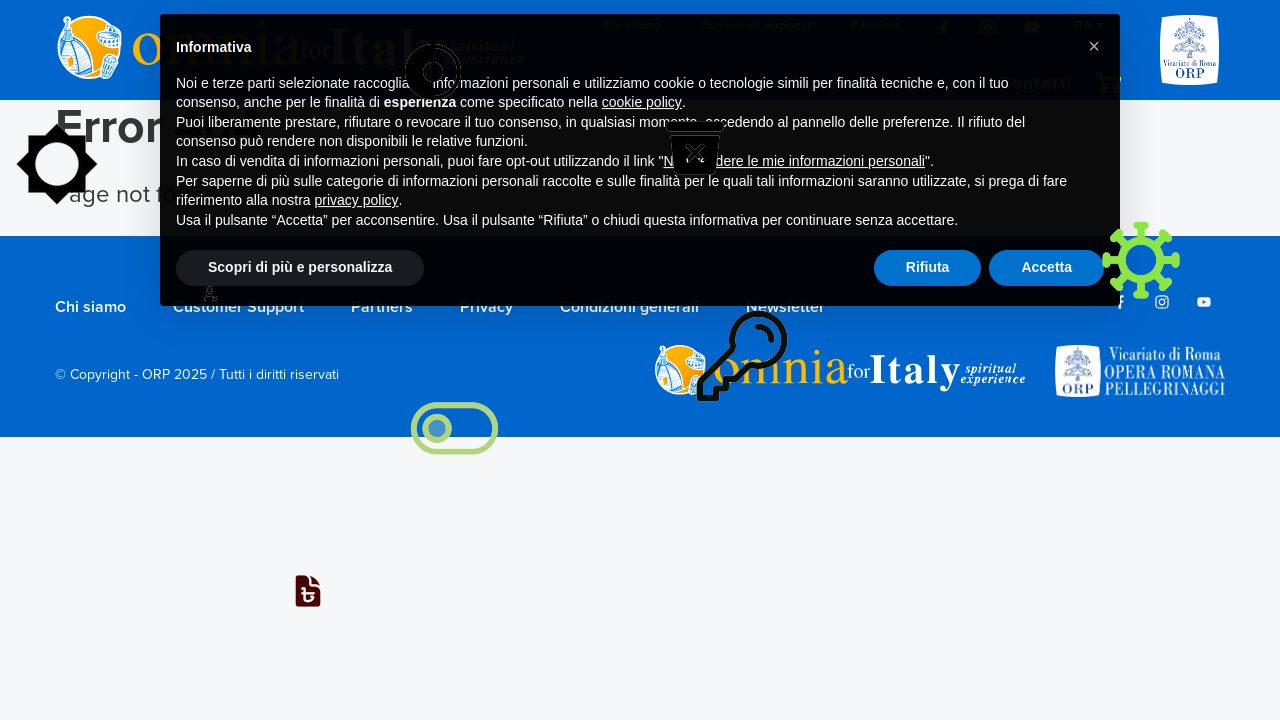  Describe the element at coordinates (308, 591) in the screenshot. I see `view bangladeshi taka financial document` at that location.